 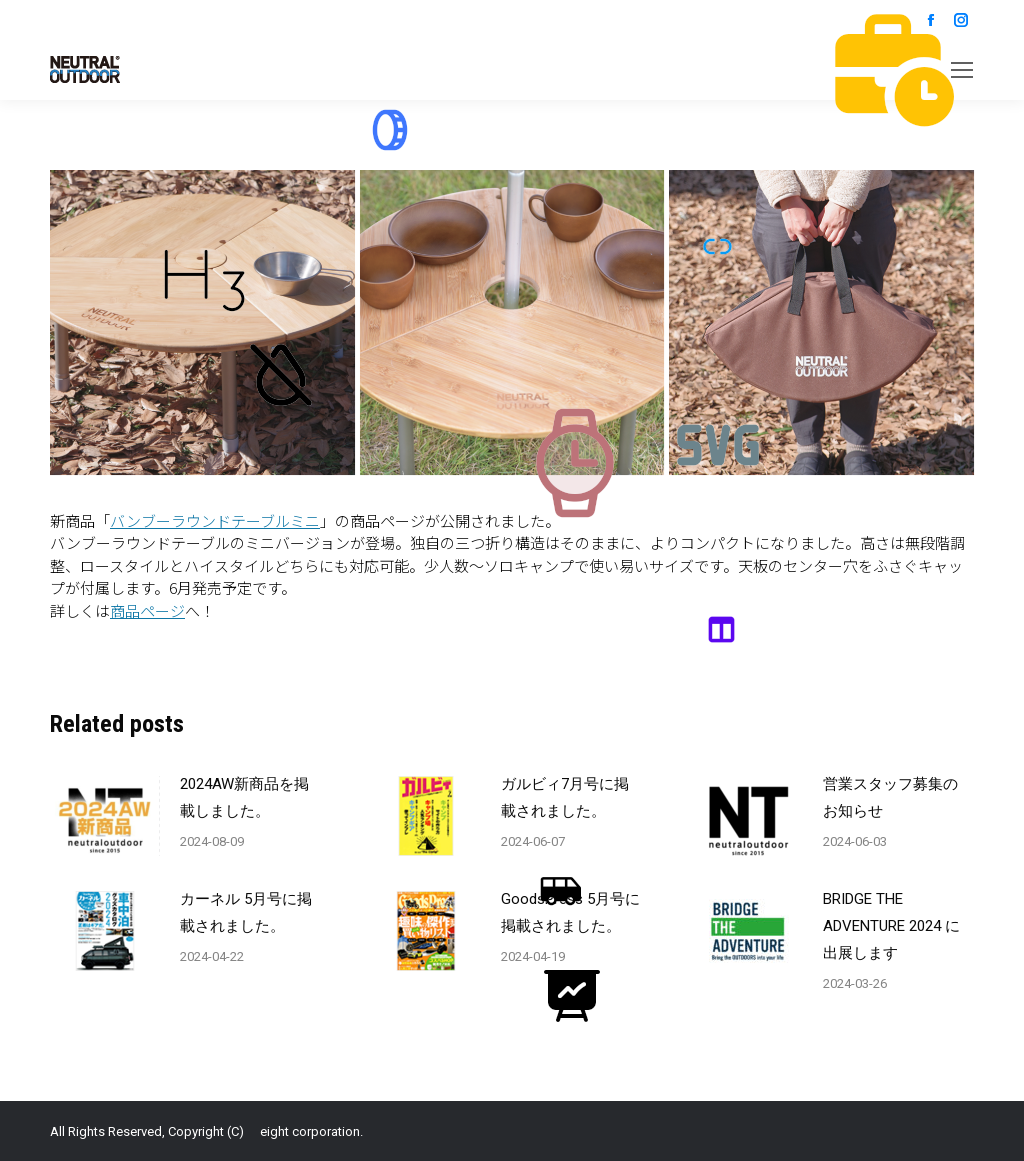 I want to click on format text as heading level 3, so click(x=200, y=279).